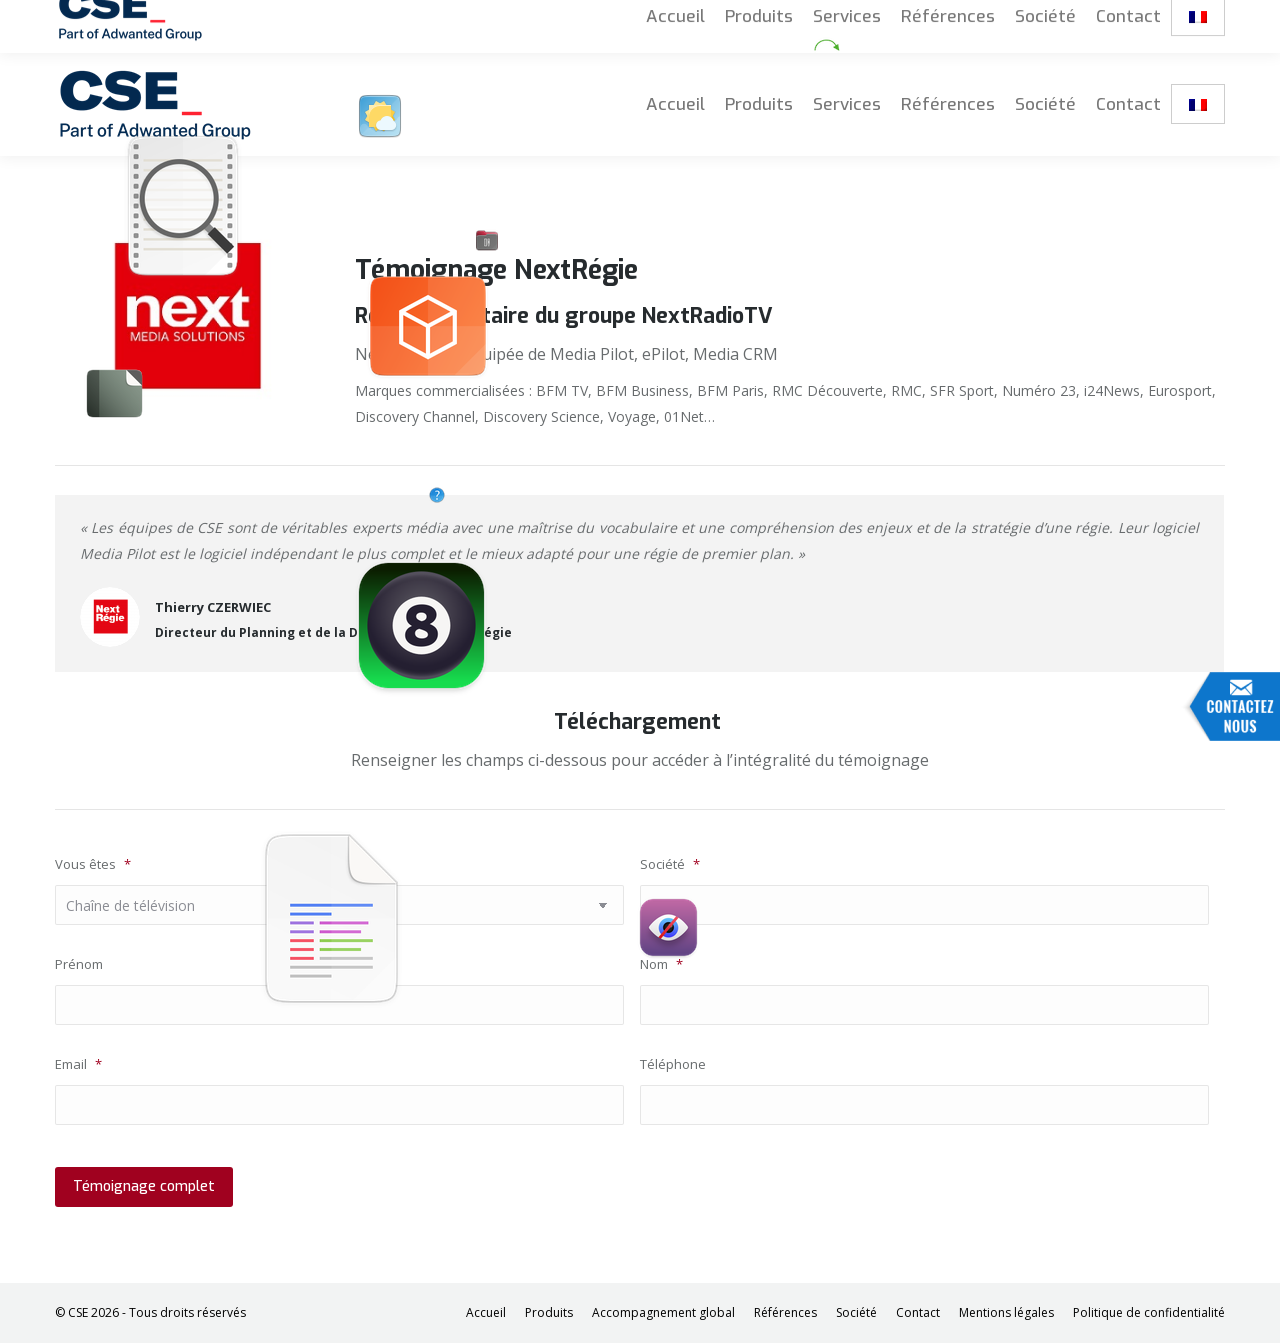 This screenshot has width=1280, height=1343. What do you see at coordinates (827, 45) in the screenshot?
I see `redo the last undone action` at bounding box center [827, 45].